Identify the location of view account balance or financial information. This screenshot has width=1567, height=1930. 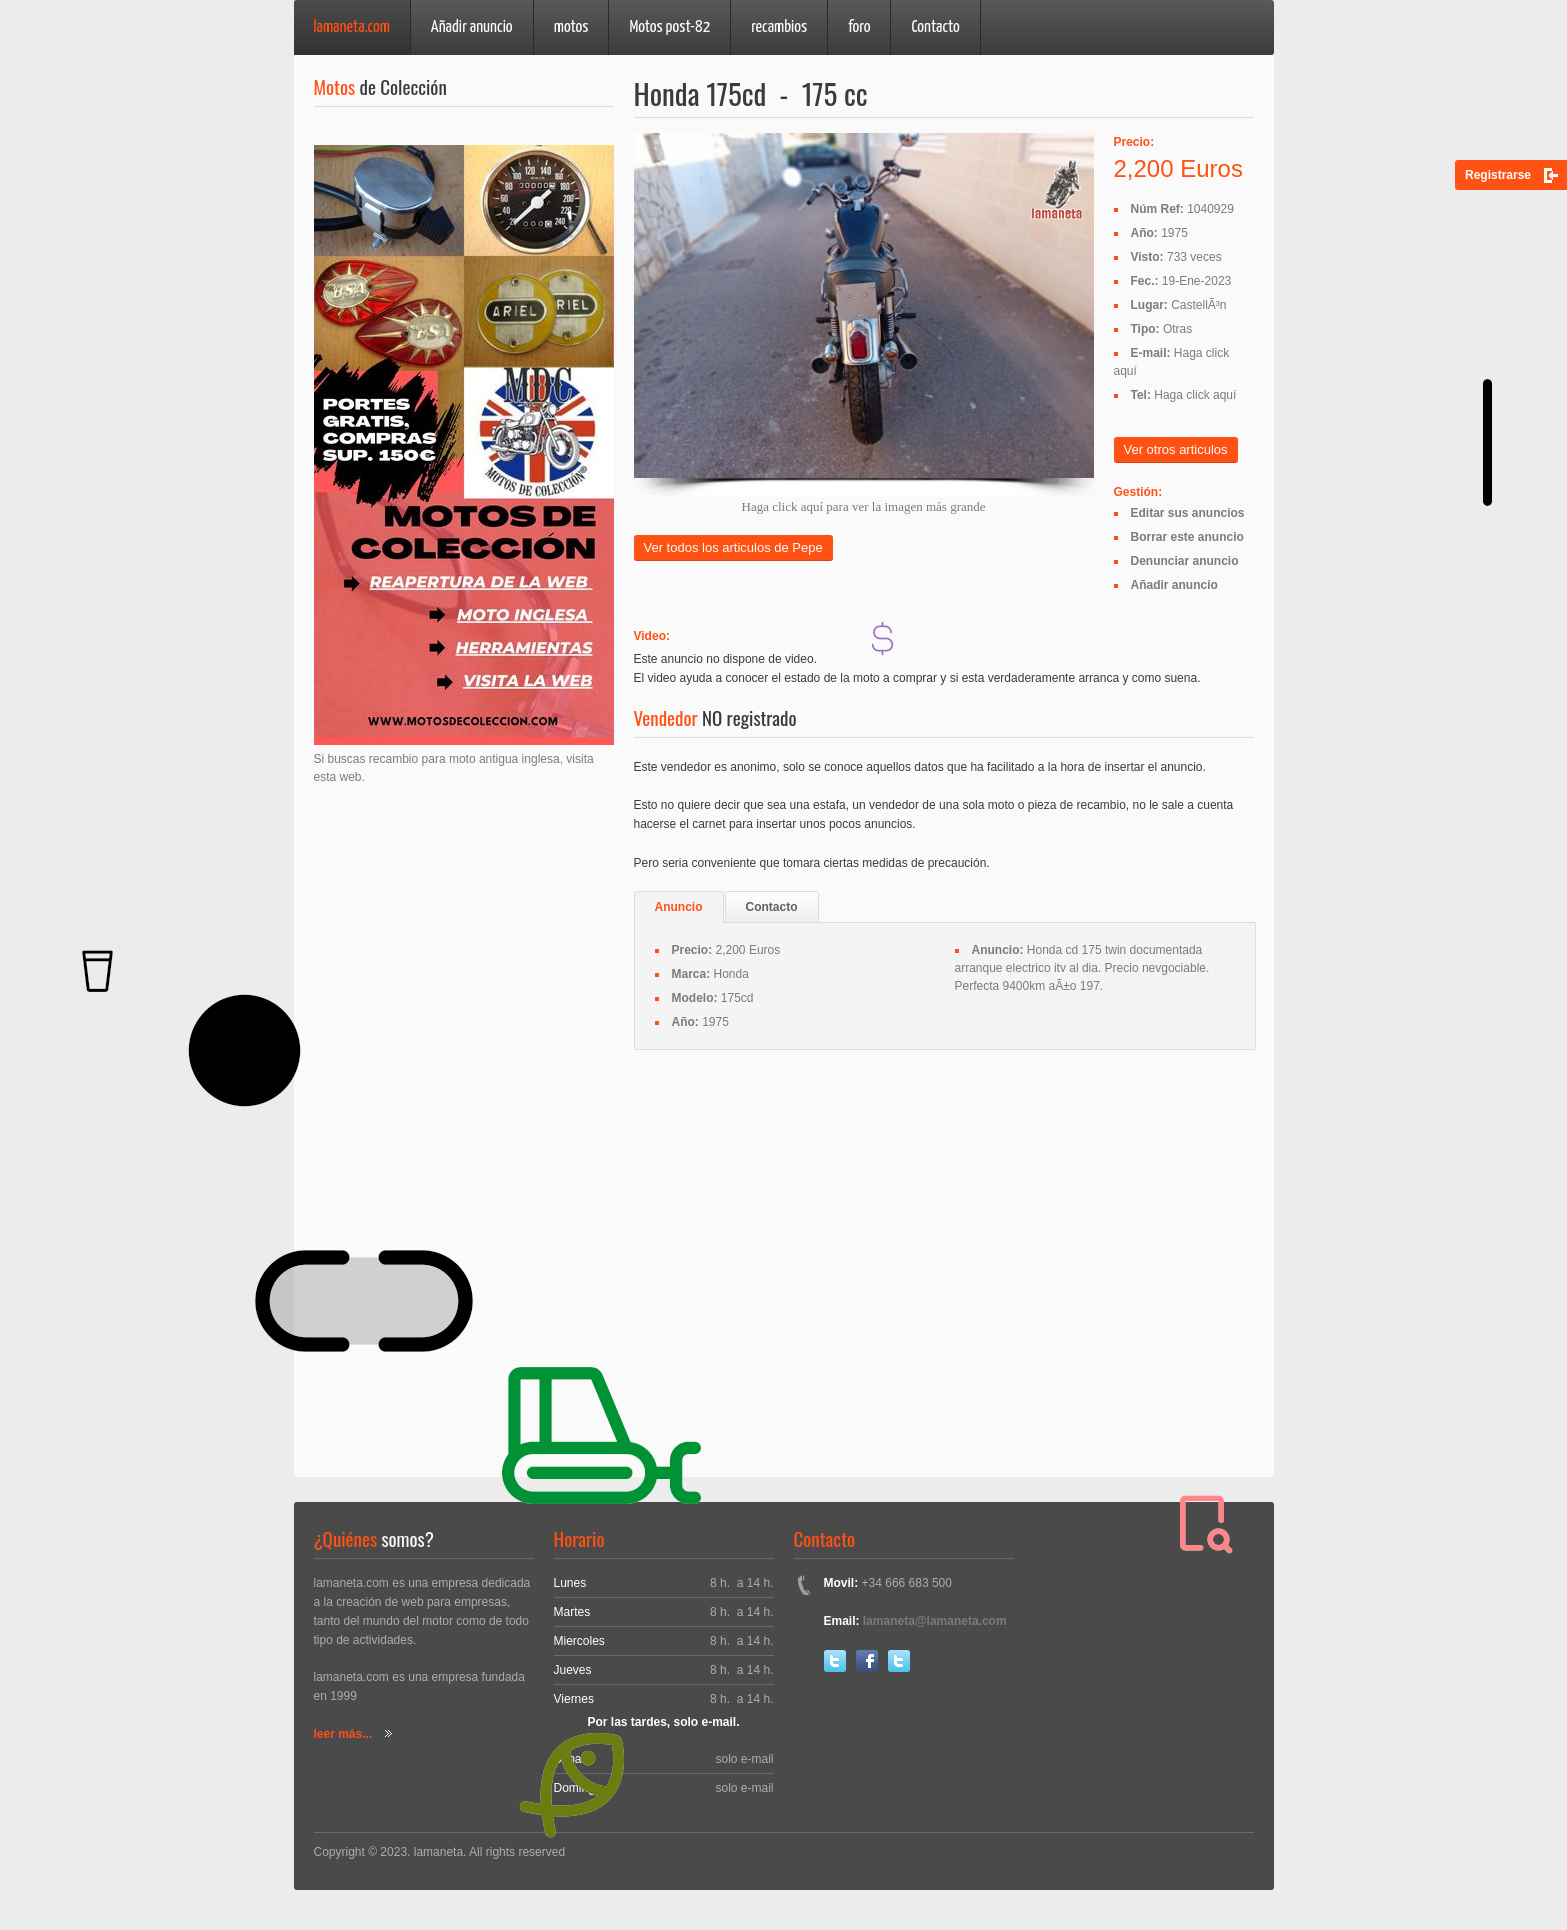
(882, 638).